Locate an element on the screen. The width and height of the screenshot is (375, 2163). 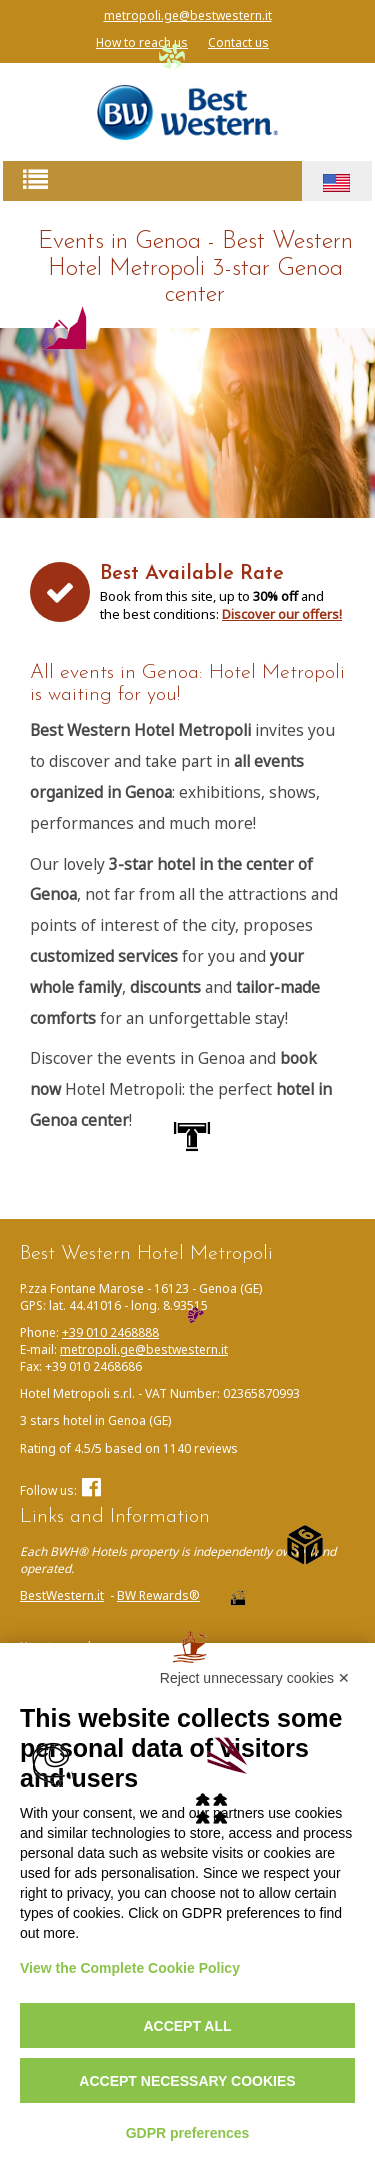
view all players in the game is located at coordinates (211, 1808).